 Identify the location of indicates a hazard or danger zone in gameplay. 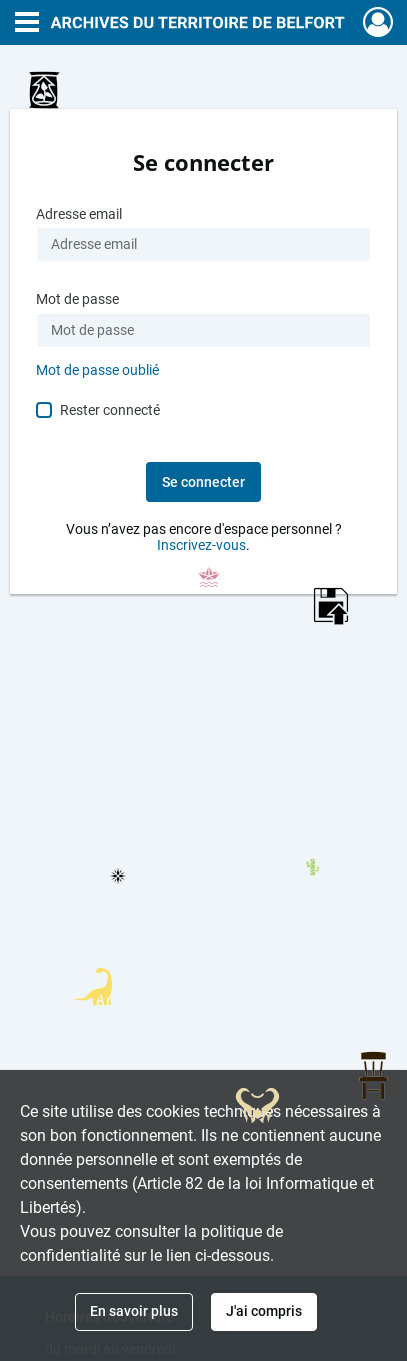
(118, 876).